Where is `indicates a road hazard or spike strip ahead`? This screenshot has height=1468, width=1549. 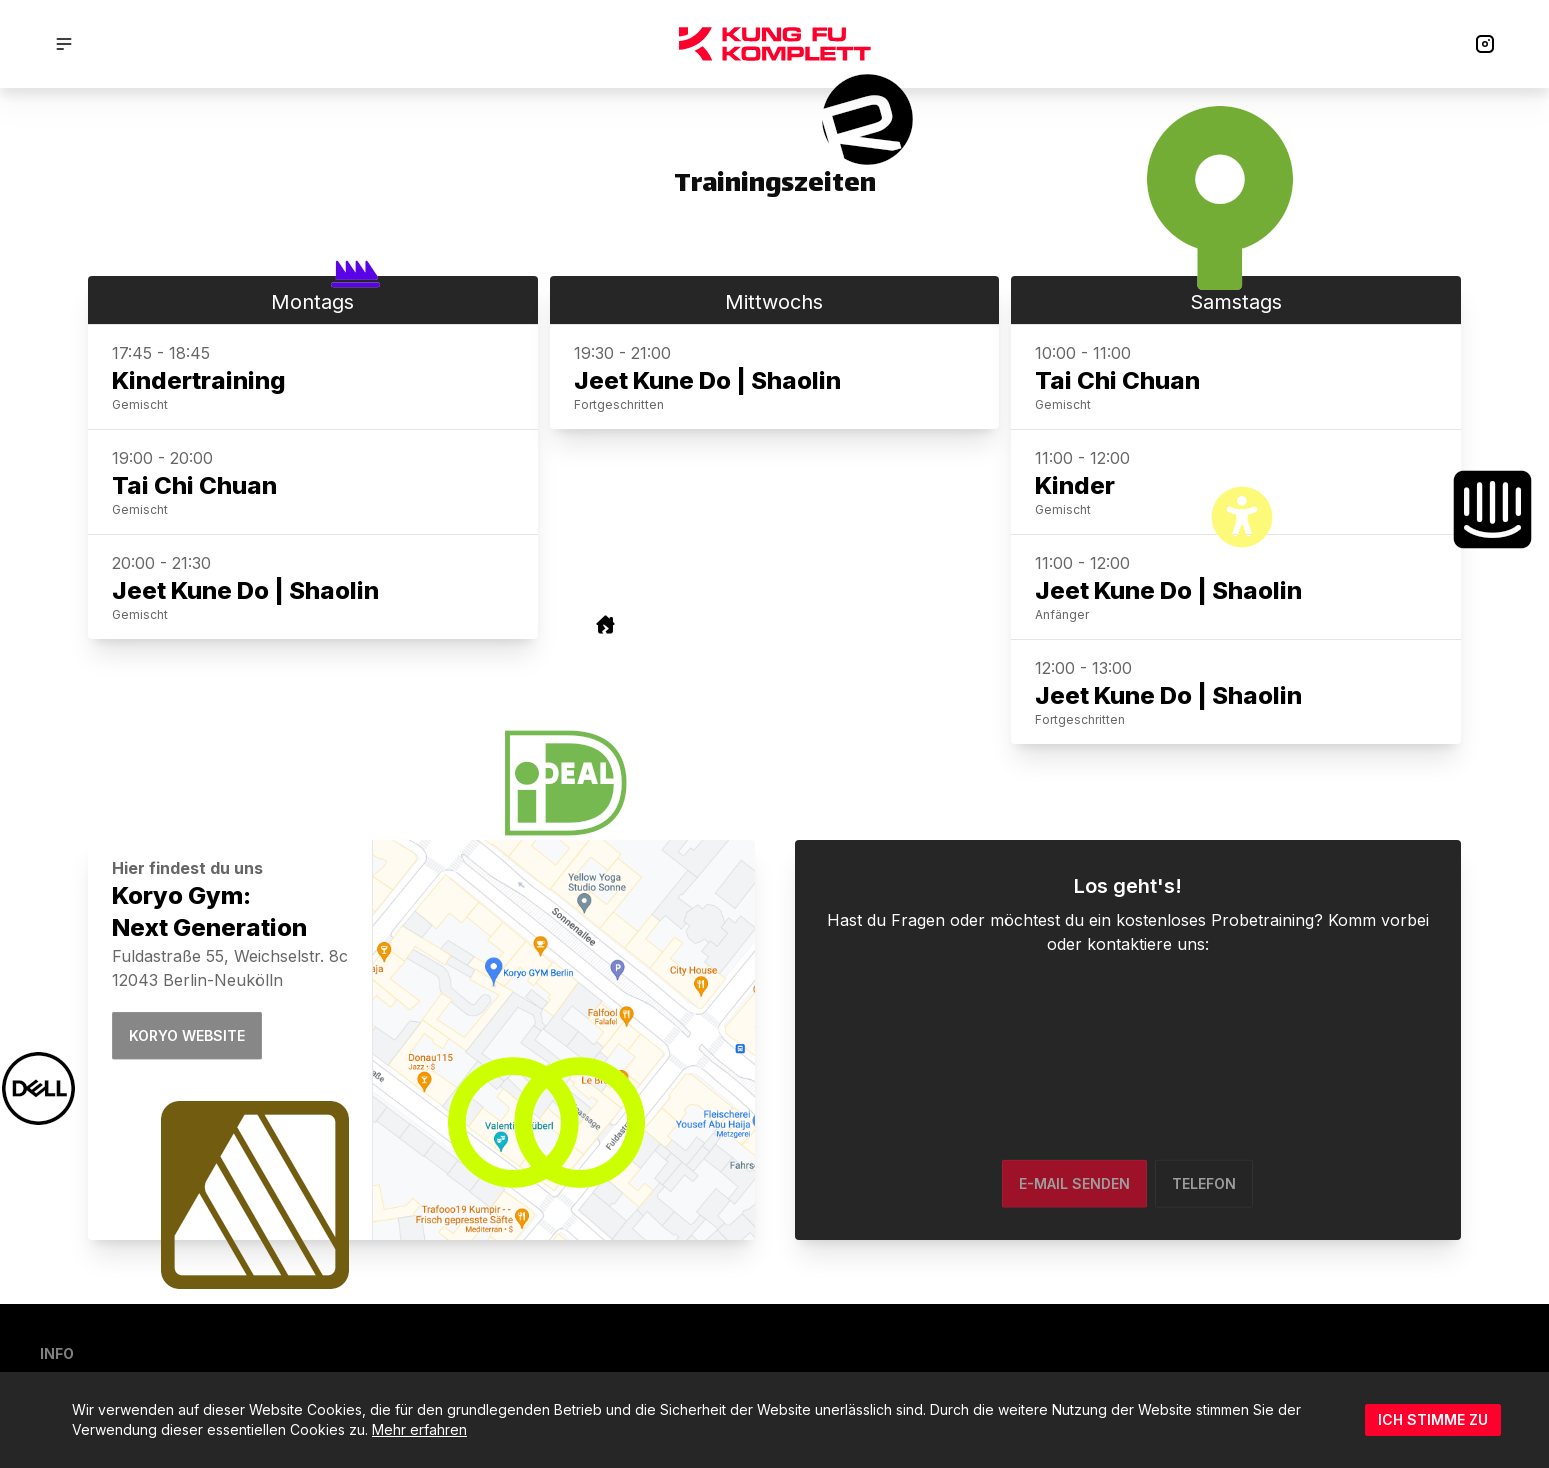
indicates a road hazard or spike strip ahead is located at coordinates (355, 272).